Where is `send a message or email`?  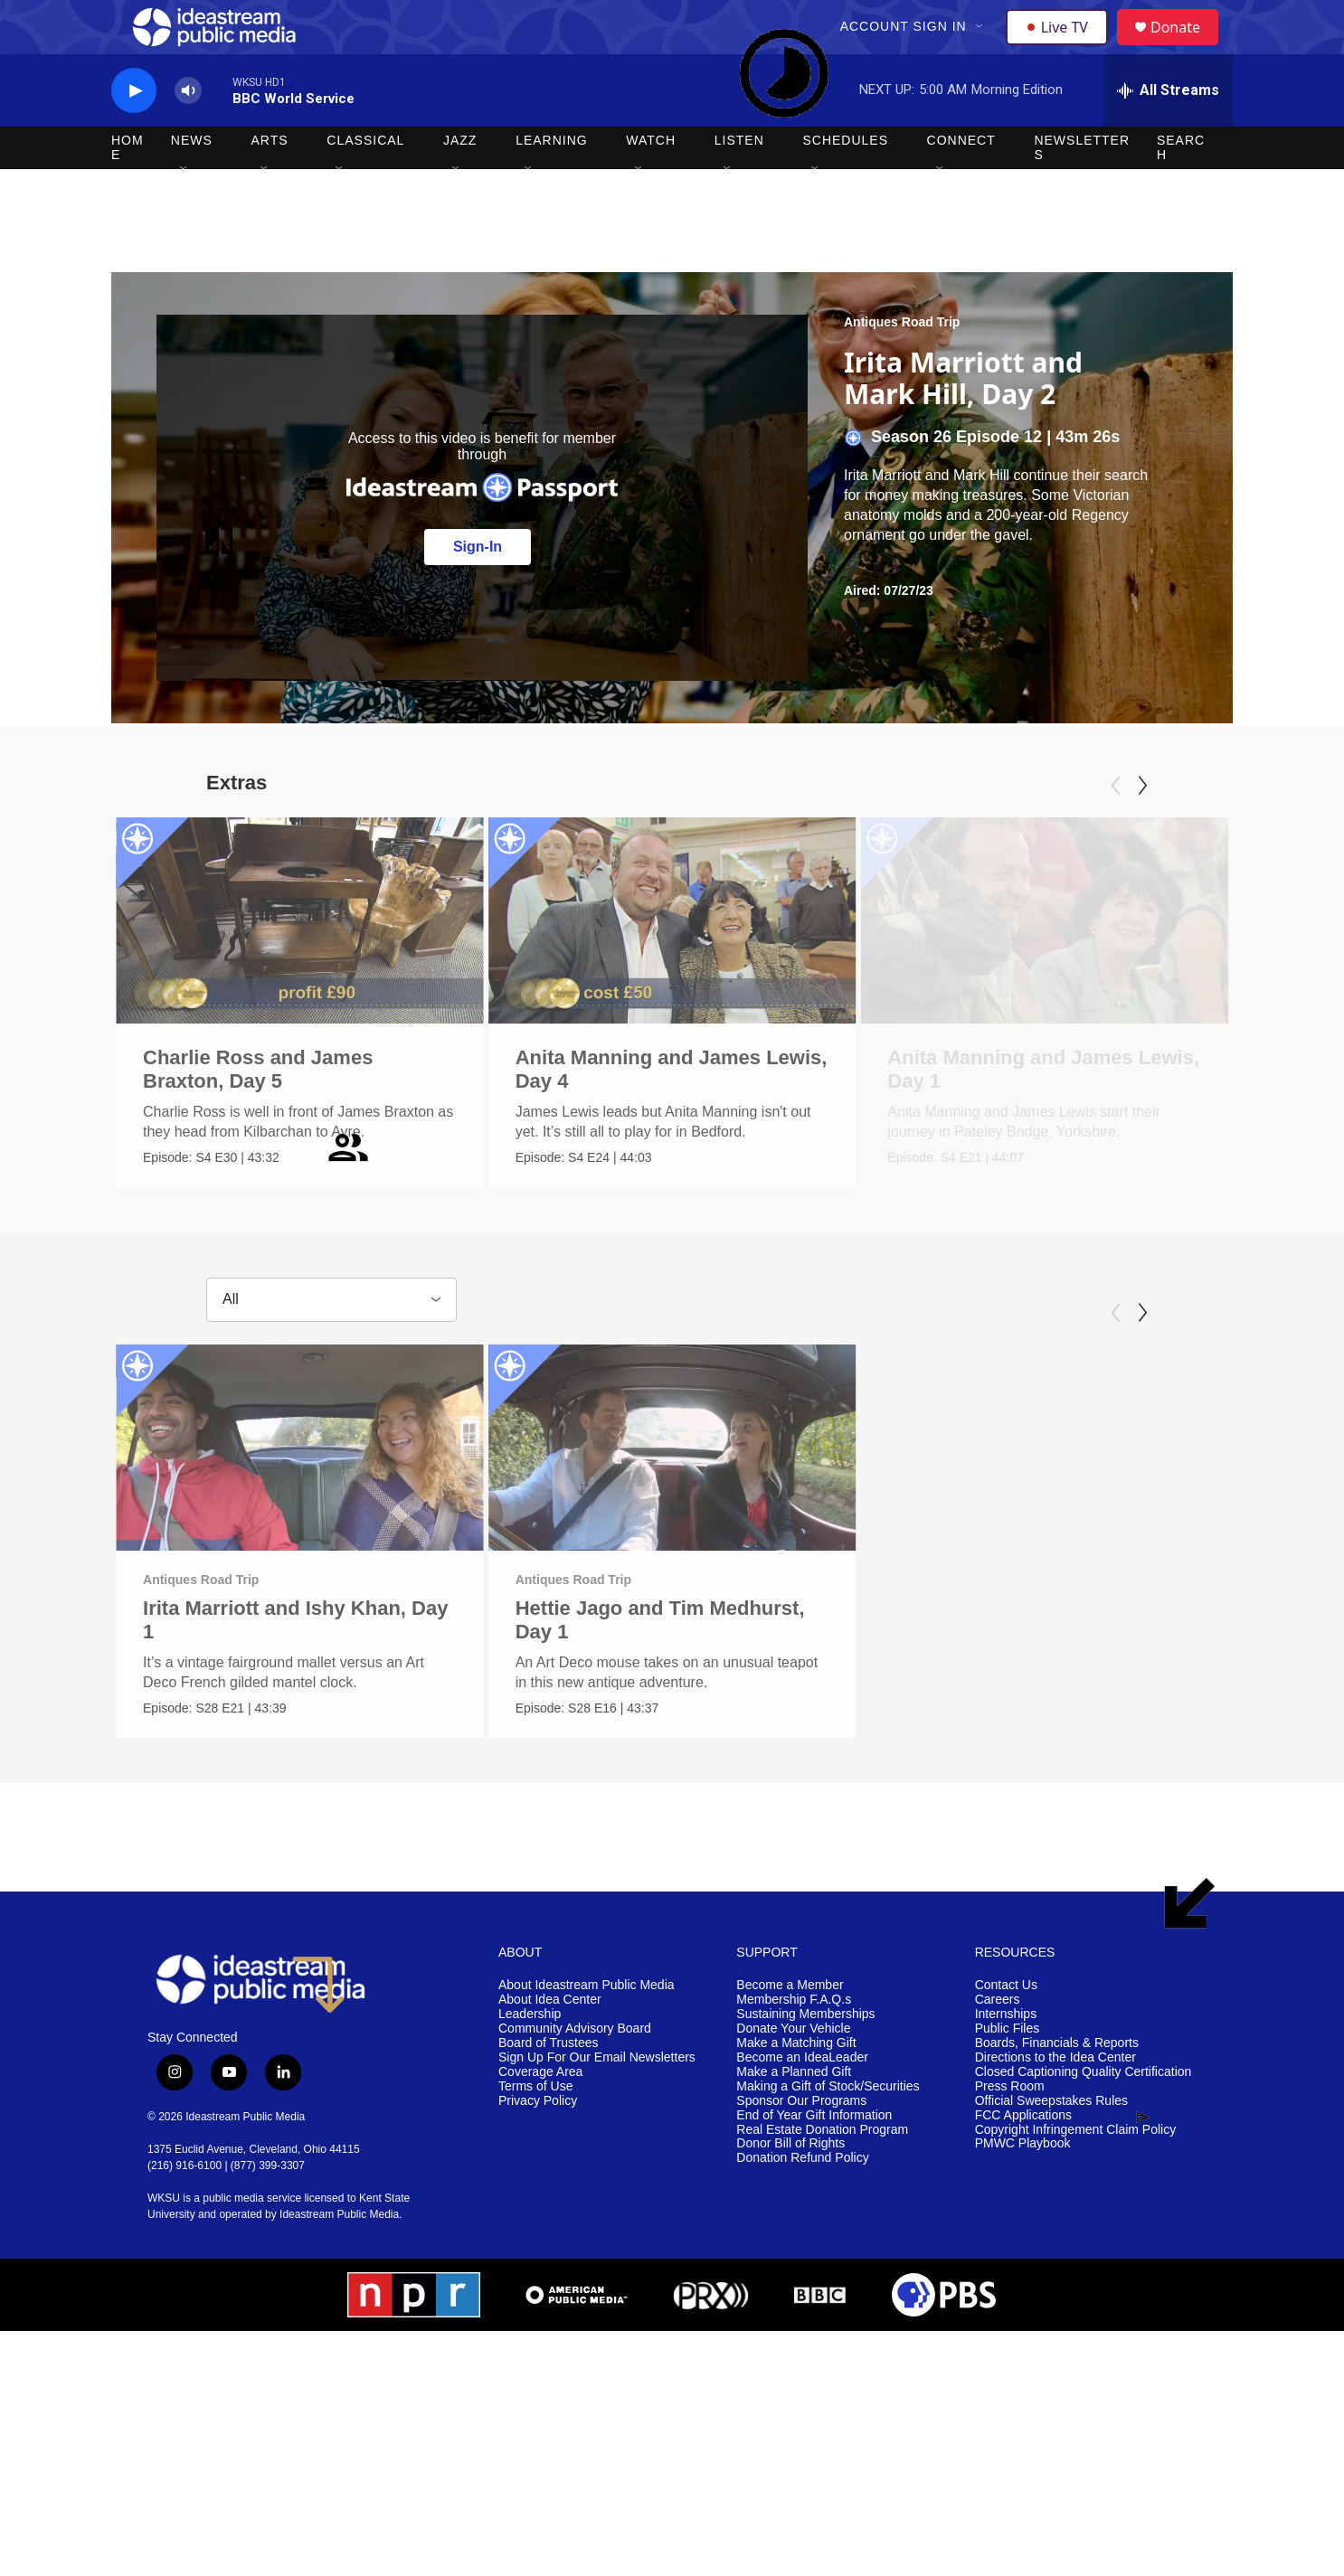 send a message or email is located at coordinates (1142, 2117).